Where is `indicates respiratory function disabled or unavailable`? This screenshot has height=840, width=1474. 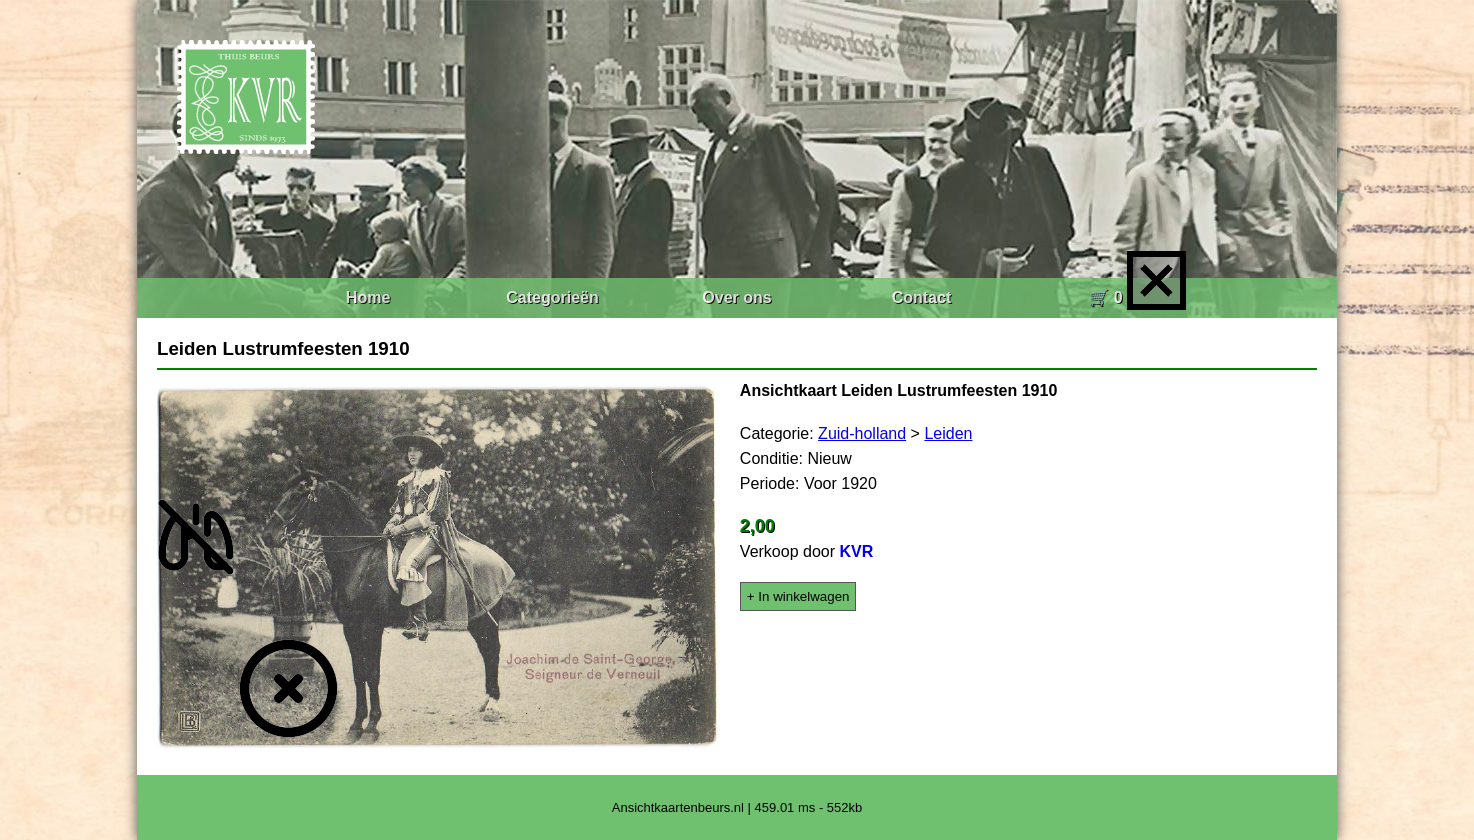
indicates respiratory function disabled or unavailable is located at coordinates (196, 537).